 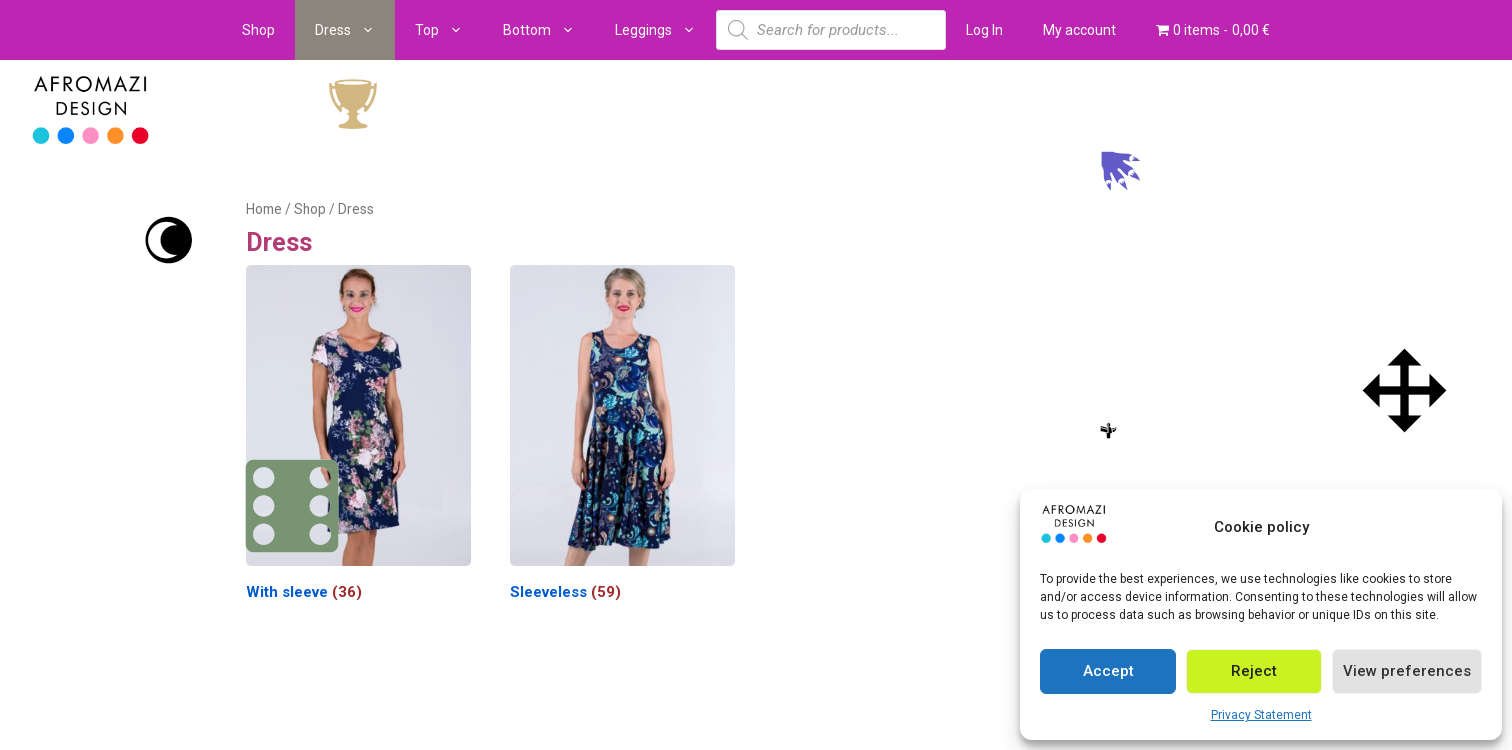 I want to click on view achievements or awards, so click(x=353, y=104).